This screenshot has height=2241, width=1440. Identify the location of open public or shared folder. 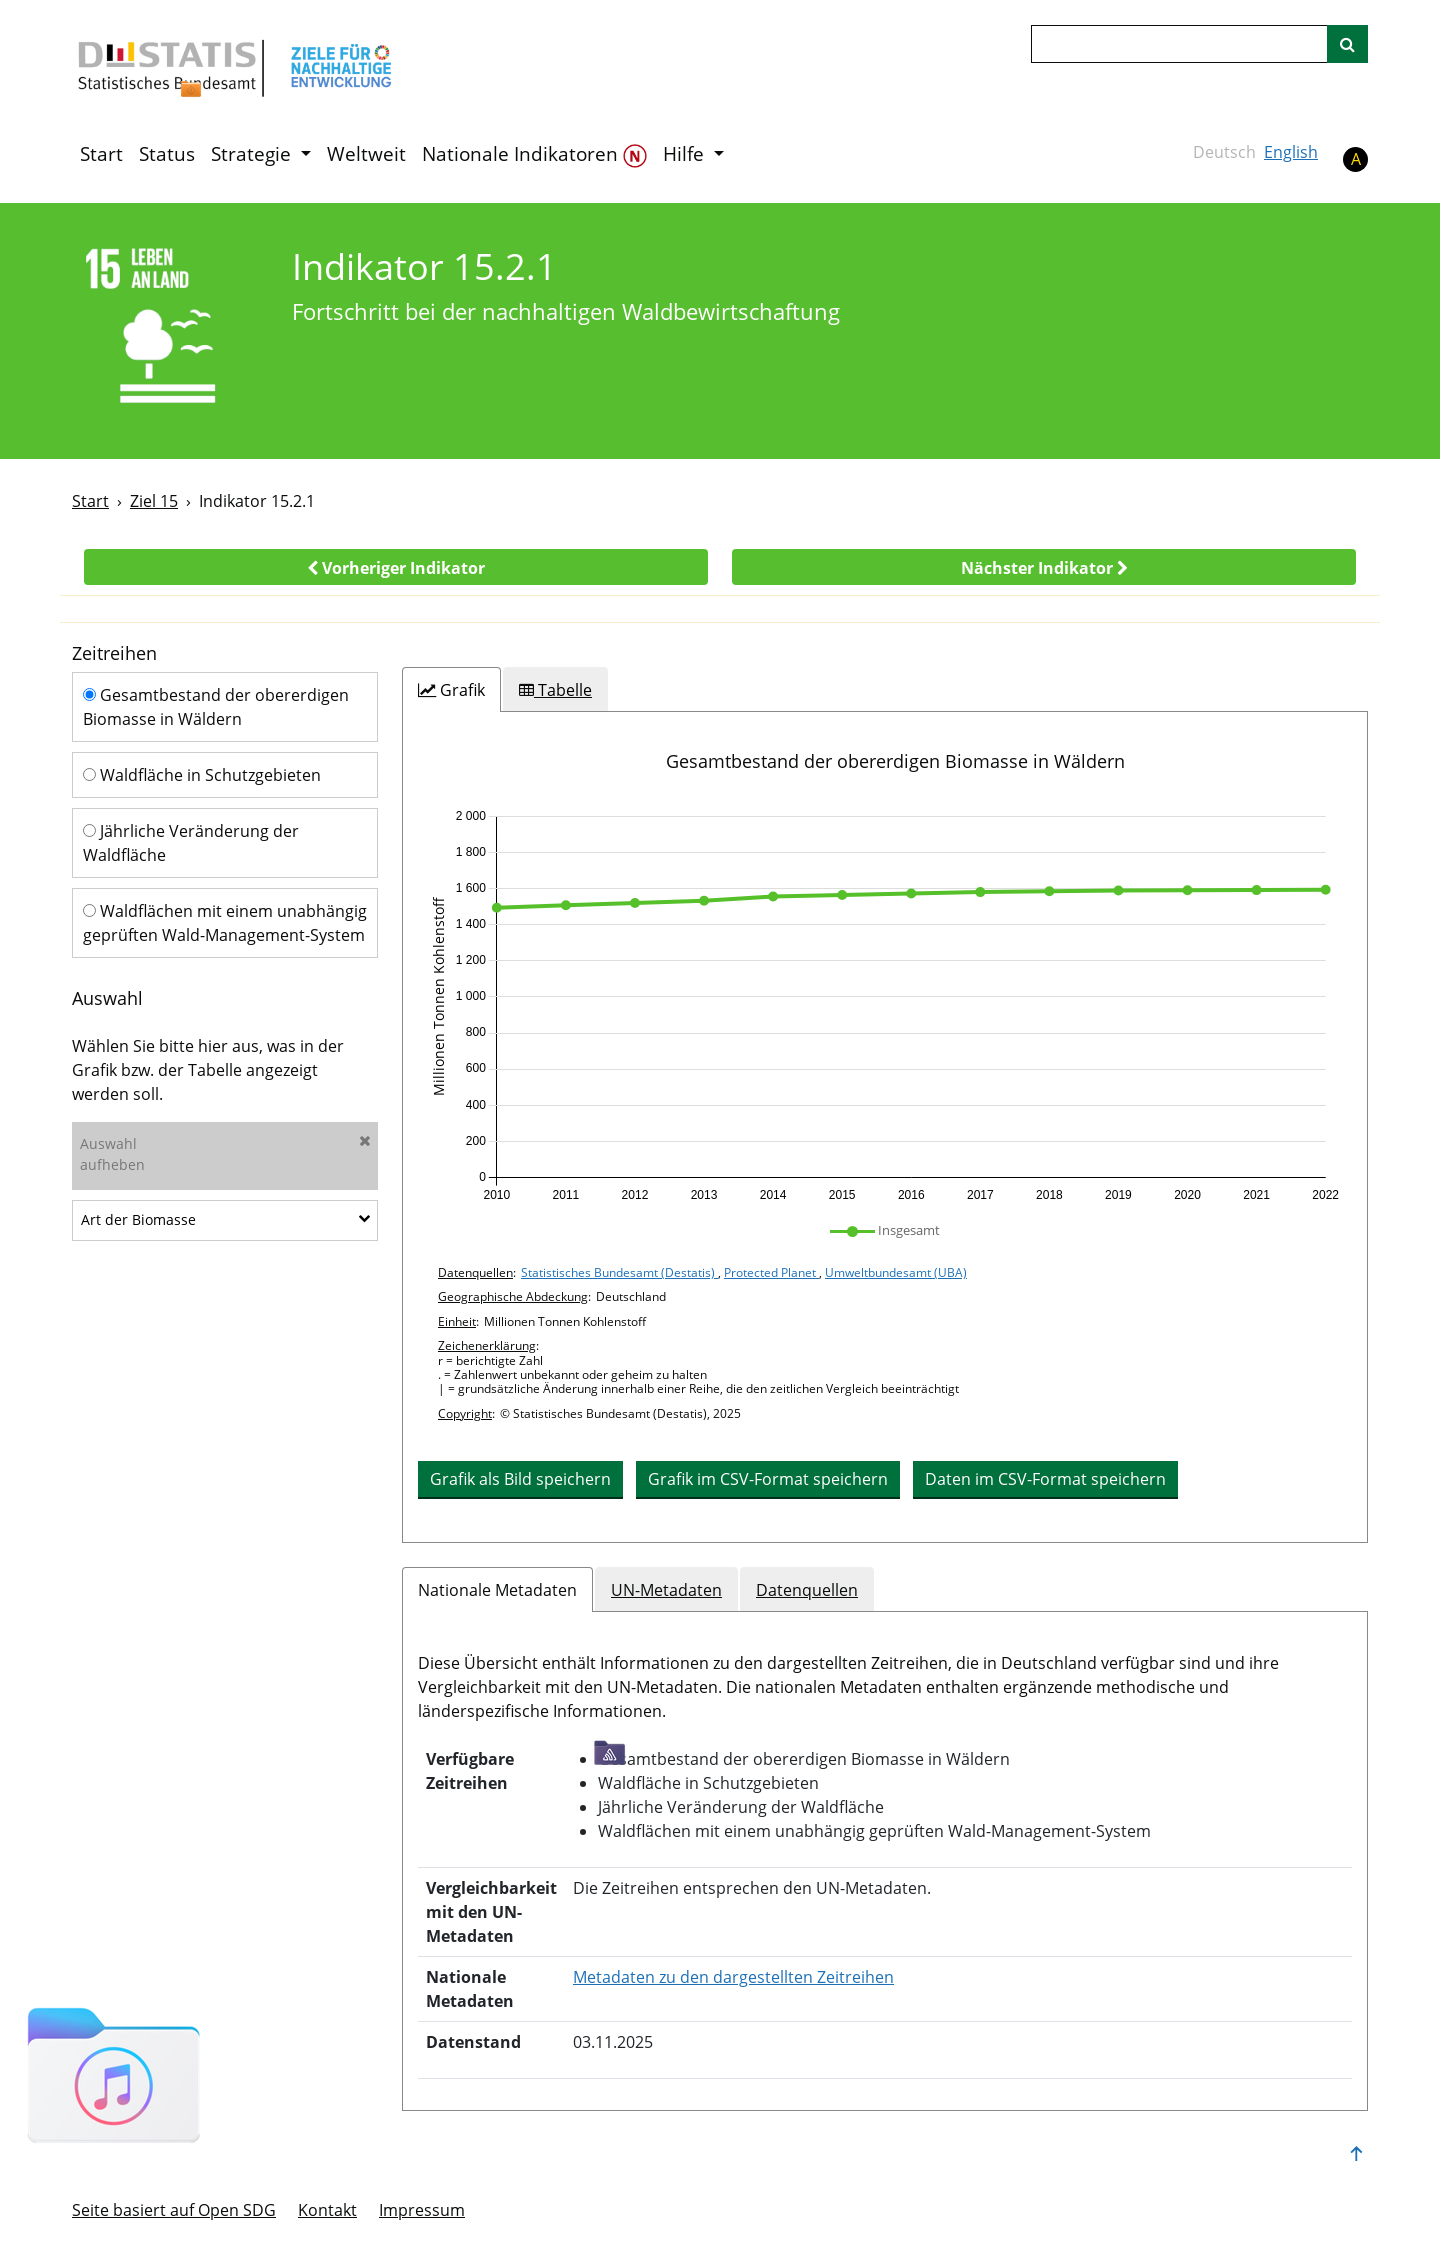
(191, 89).